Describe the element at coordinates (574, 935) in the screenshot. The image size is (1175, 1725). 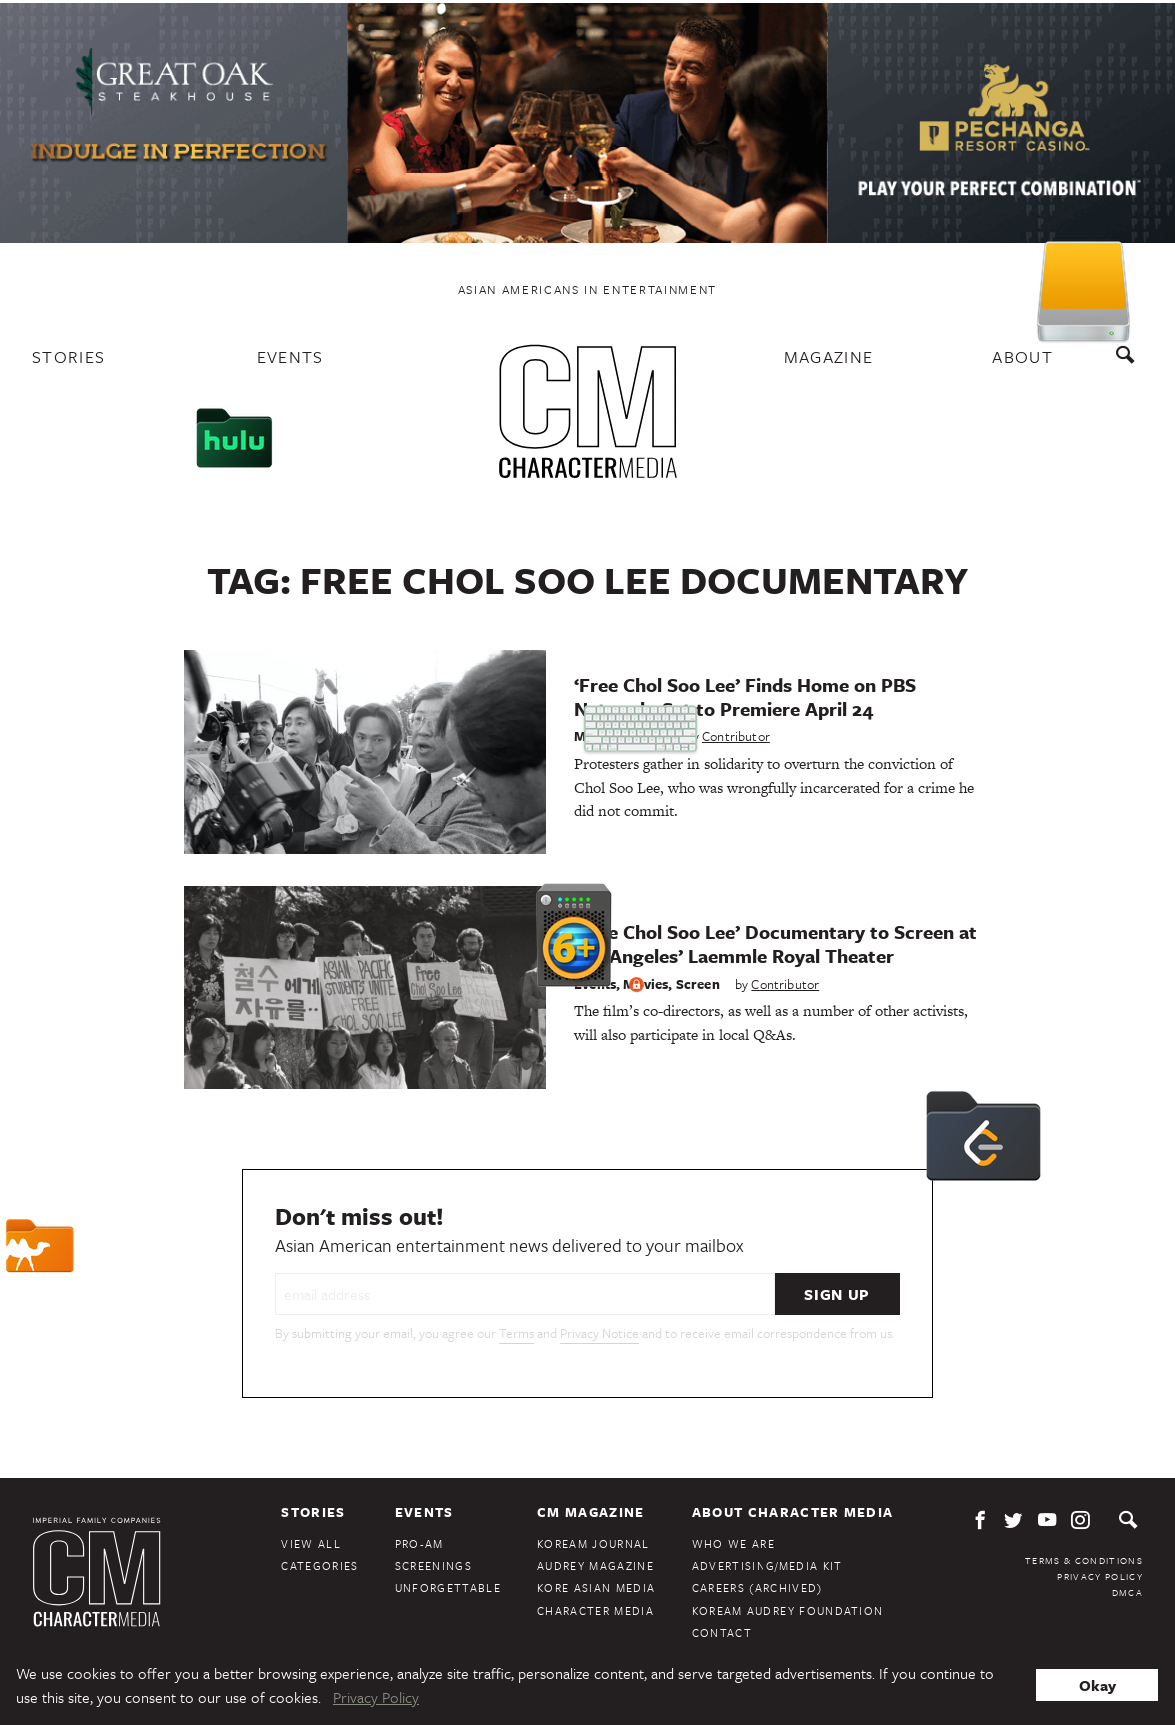
I see `RAID 6+ storage configuration or disk array` at that location.